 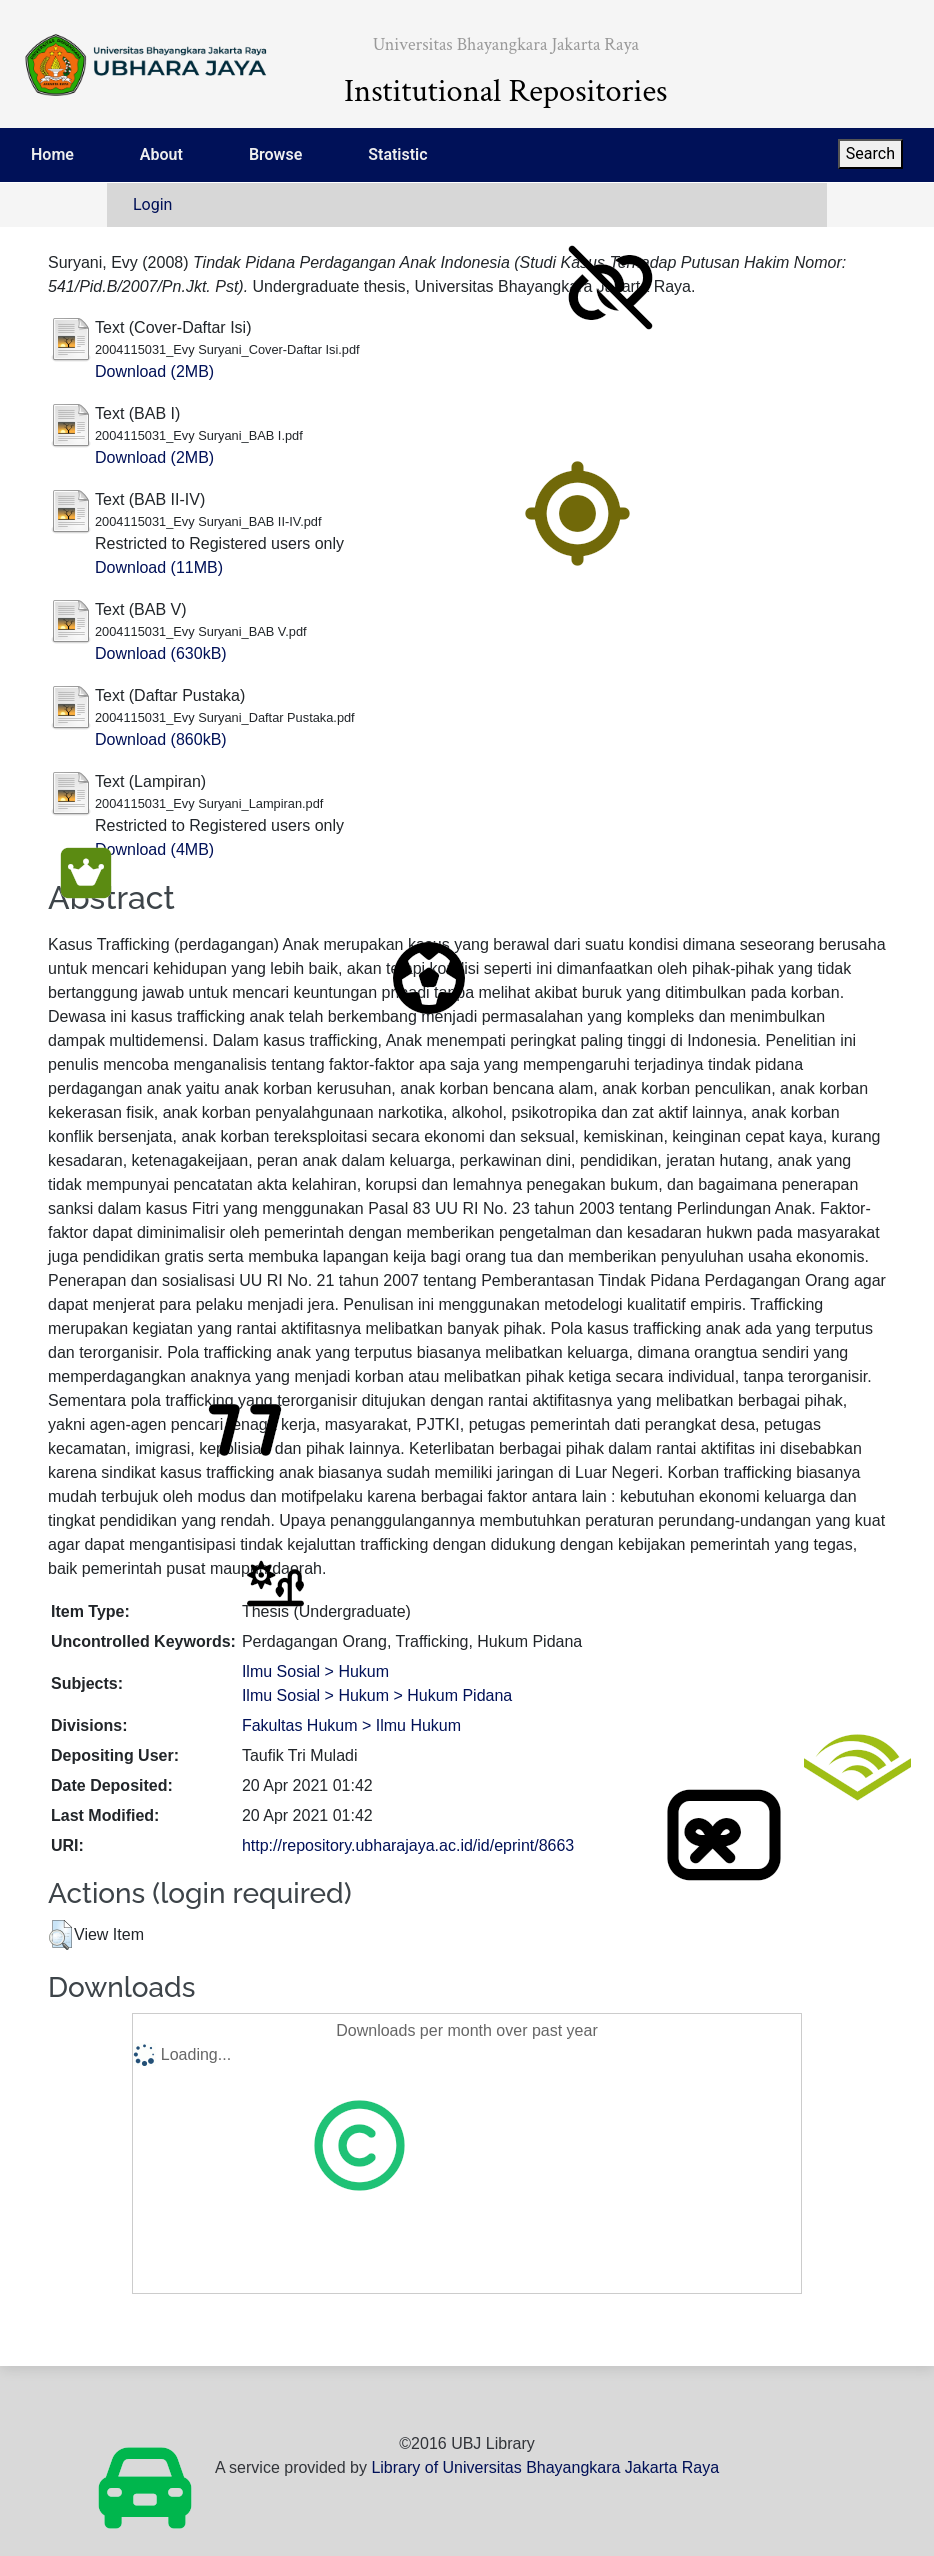 I want to click on access sports or soccer-related content, so click(x=429, y=978).